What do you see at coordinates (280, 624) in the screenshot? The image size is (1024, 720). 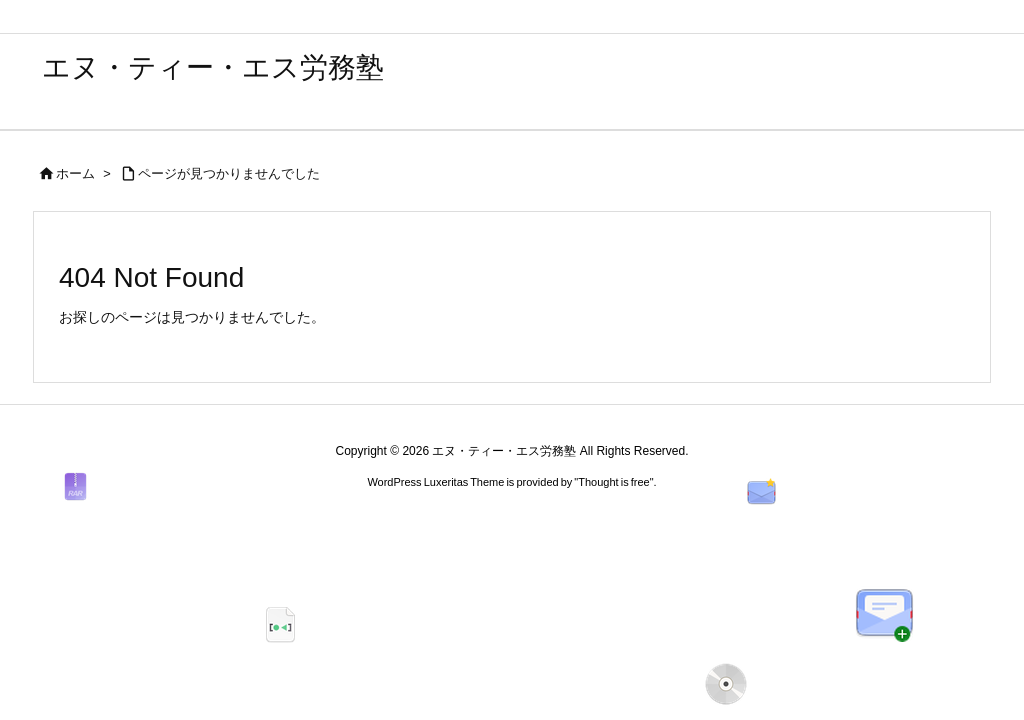 I see `systemd unit configuration file` at bounding box center [280, 624].